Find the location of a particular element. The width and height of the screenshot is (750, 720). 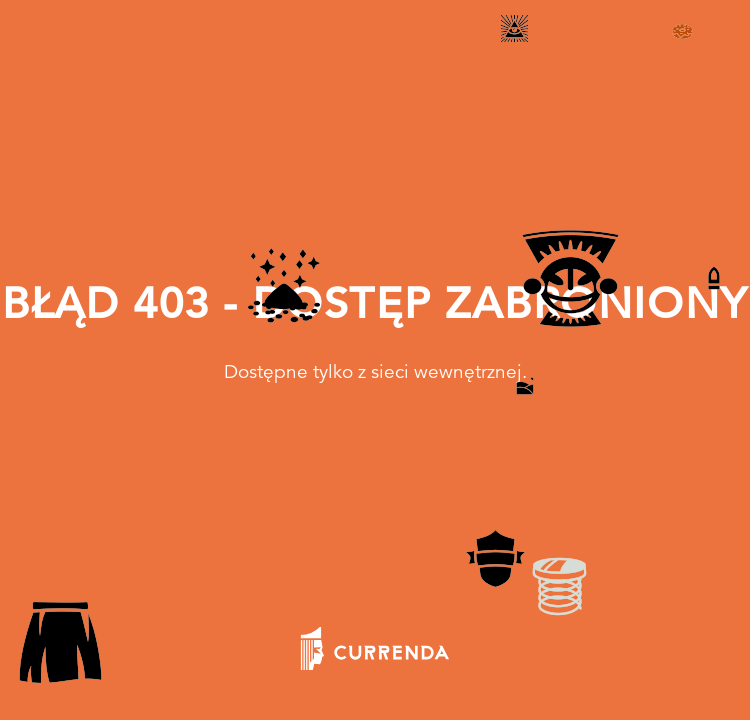

decorative tribal or aztec-themed game badge is located at coordinates (570, 278).